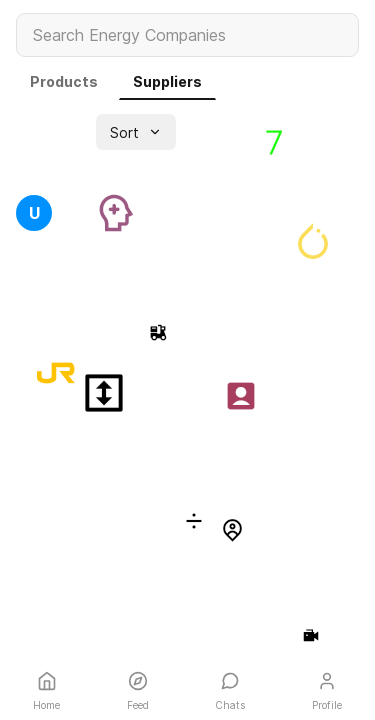 Image resolution: width=375 pixels, height=720 pixels. I want to click on view your account profile, so click(241, 396).